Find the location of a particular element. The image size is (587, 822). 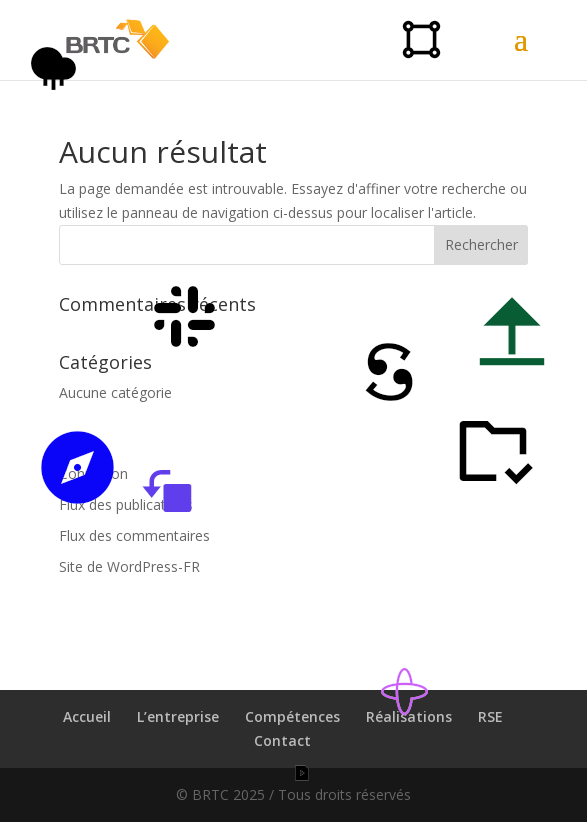

folder successfully verified or approved is located at coordinates (493, 451).